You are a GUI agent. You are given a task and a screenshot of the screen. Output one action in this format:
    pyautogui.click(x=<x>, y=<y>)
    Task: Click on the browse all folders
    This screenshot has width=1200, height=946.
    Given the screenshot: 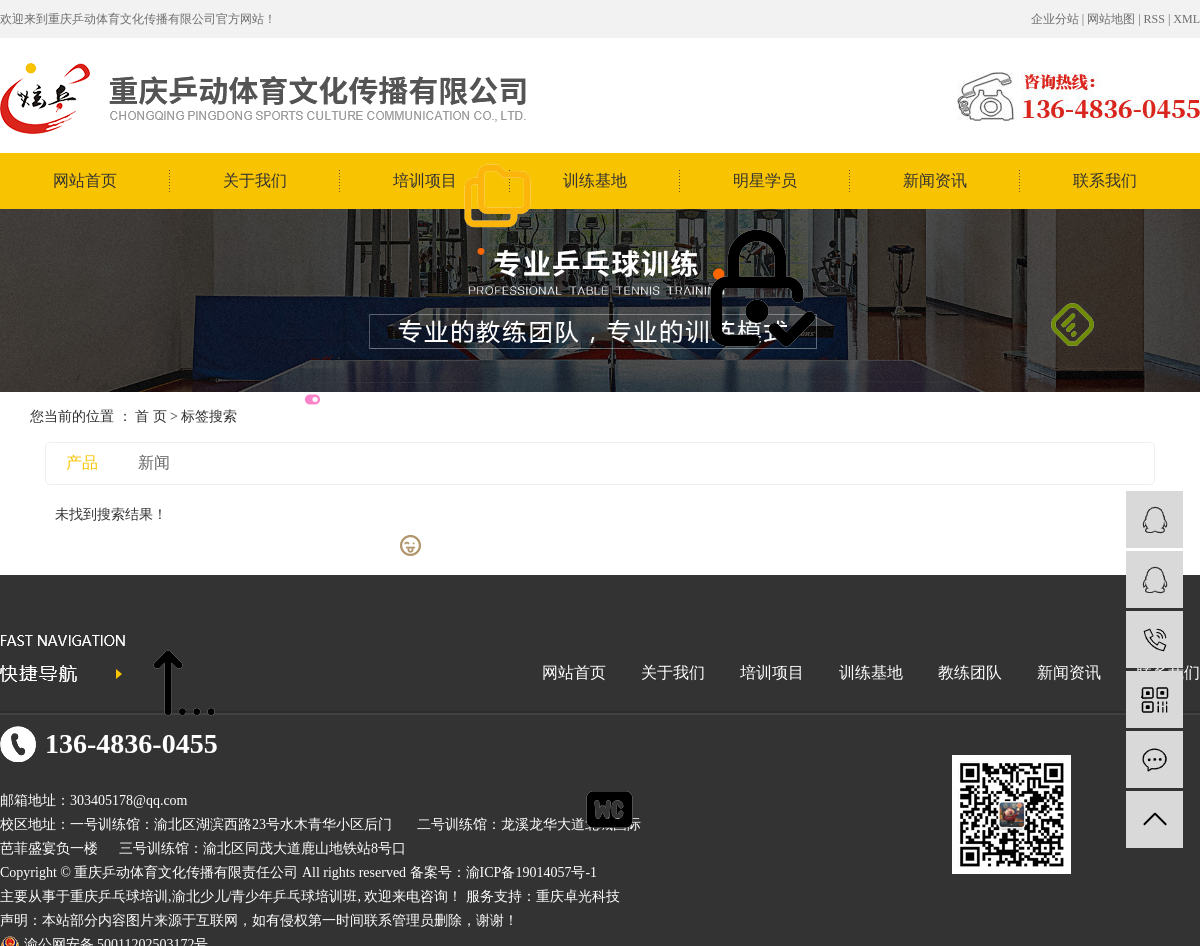 What is the action you would take?
    pyautogui.click(x=497, y=197)
    